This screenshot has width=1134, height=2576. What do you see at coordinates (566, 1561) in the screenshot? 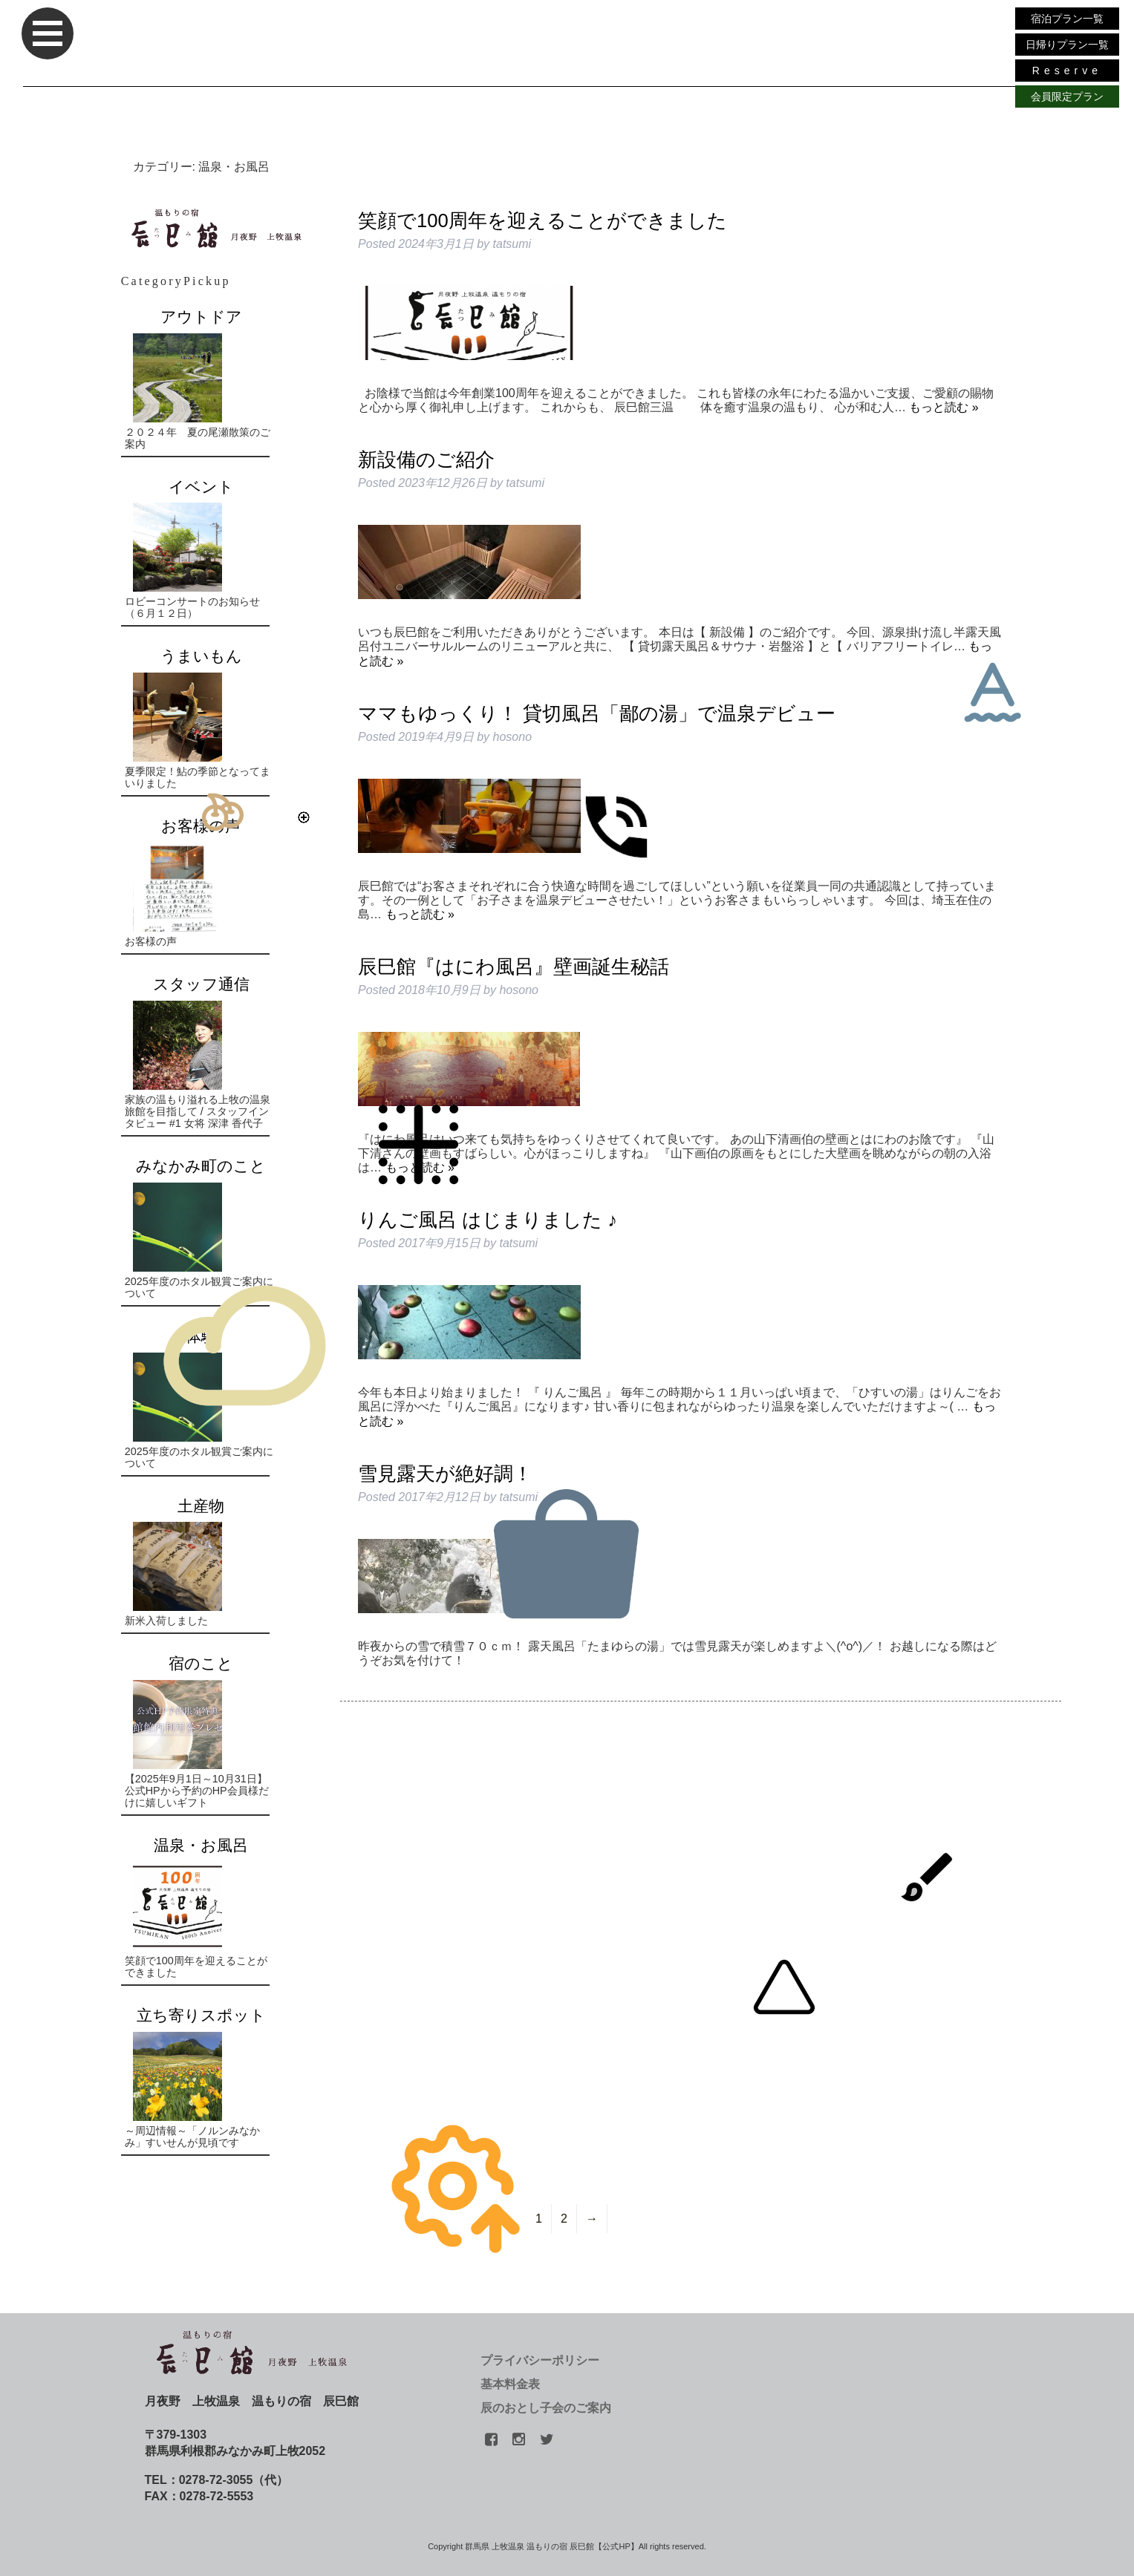
I see `view your shopping bag` at bounding box center [566, 1561].